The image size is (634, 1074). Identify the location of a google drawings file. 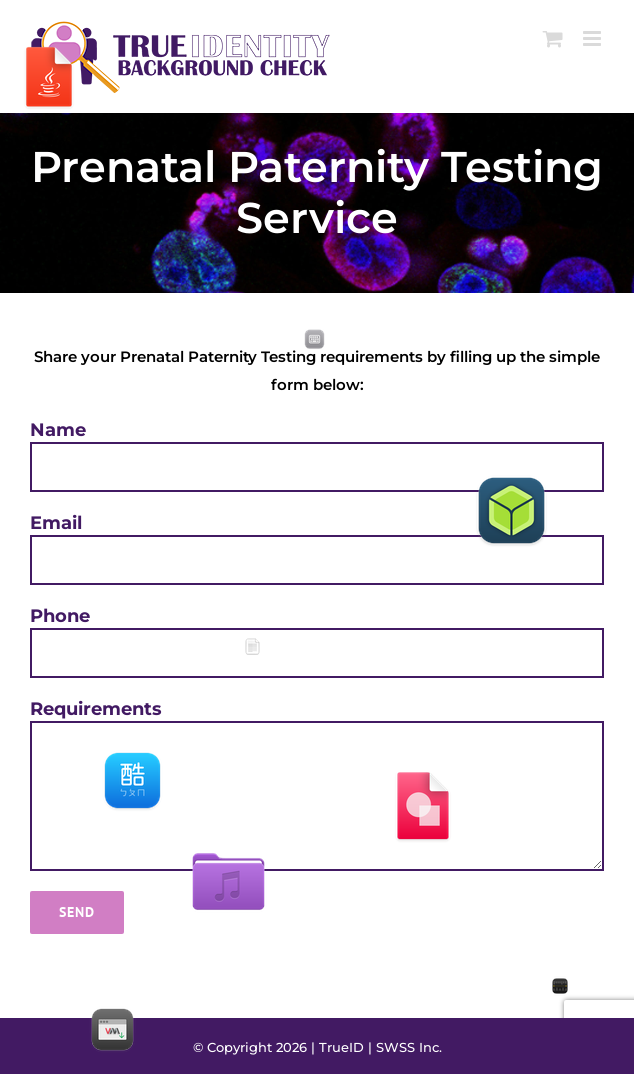
(423, 807).